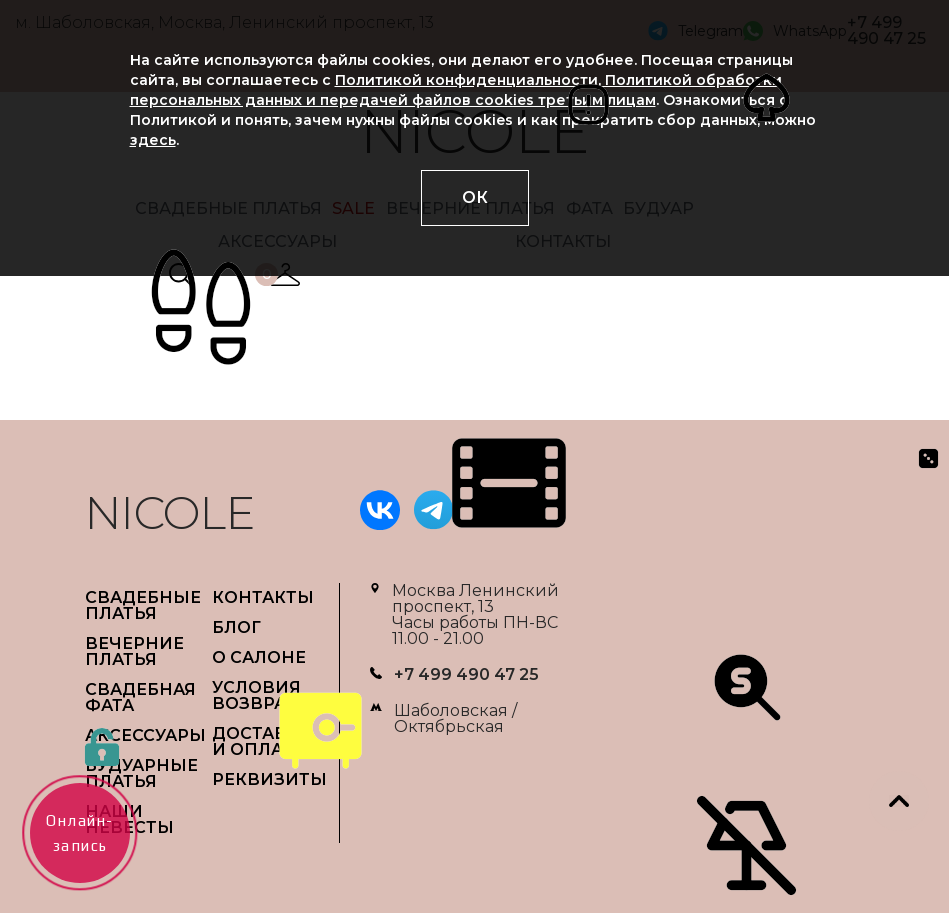  I want to click on spade suit symbol for card games, so click(766, 98).